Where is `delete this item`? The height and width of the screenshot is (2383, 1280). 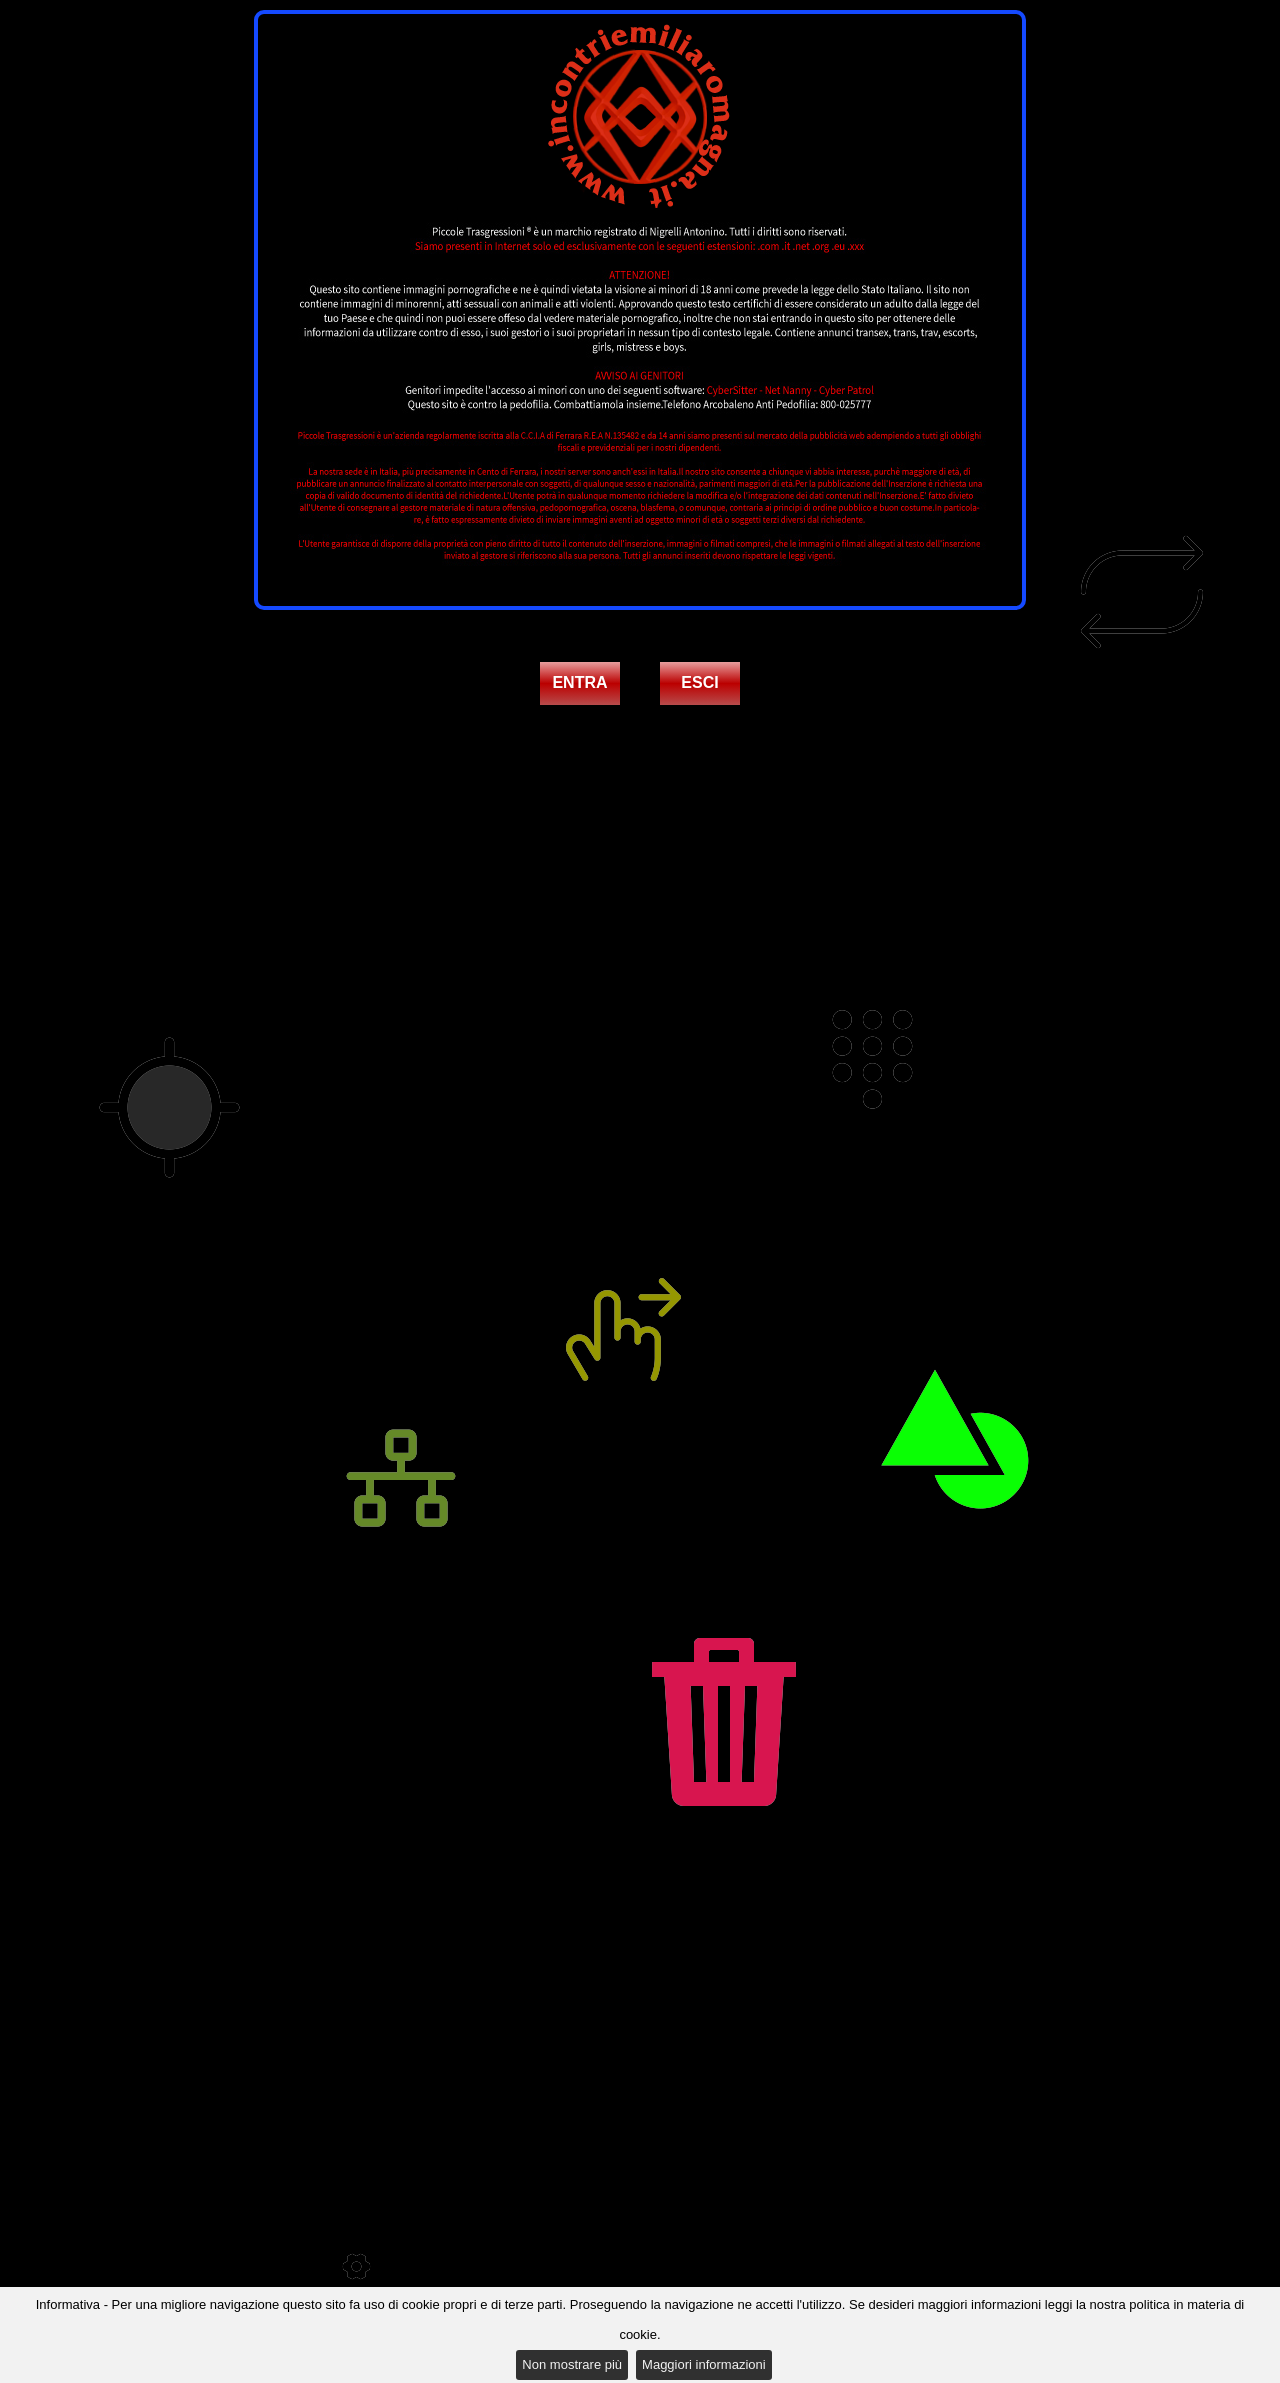
delete this item is located at coordinates (724, 1722).